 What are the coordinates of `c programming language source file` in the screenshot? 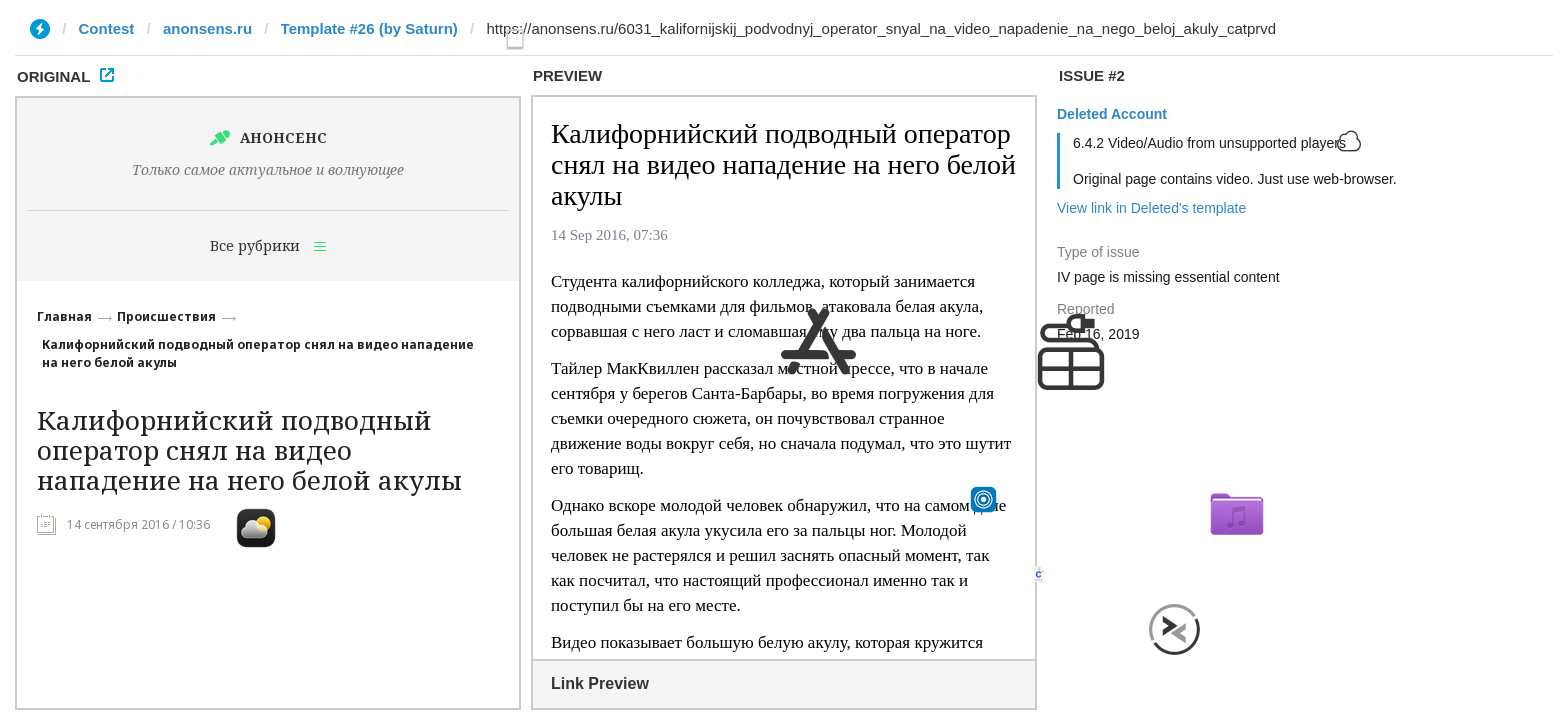 It's located at (1038, 574).